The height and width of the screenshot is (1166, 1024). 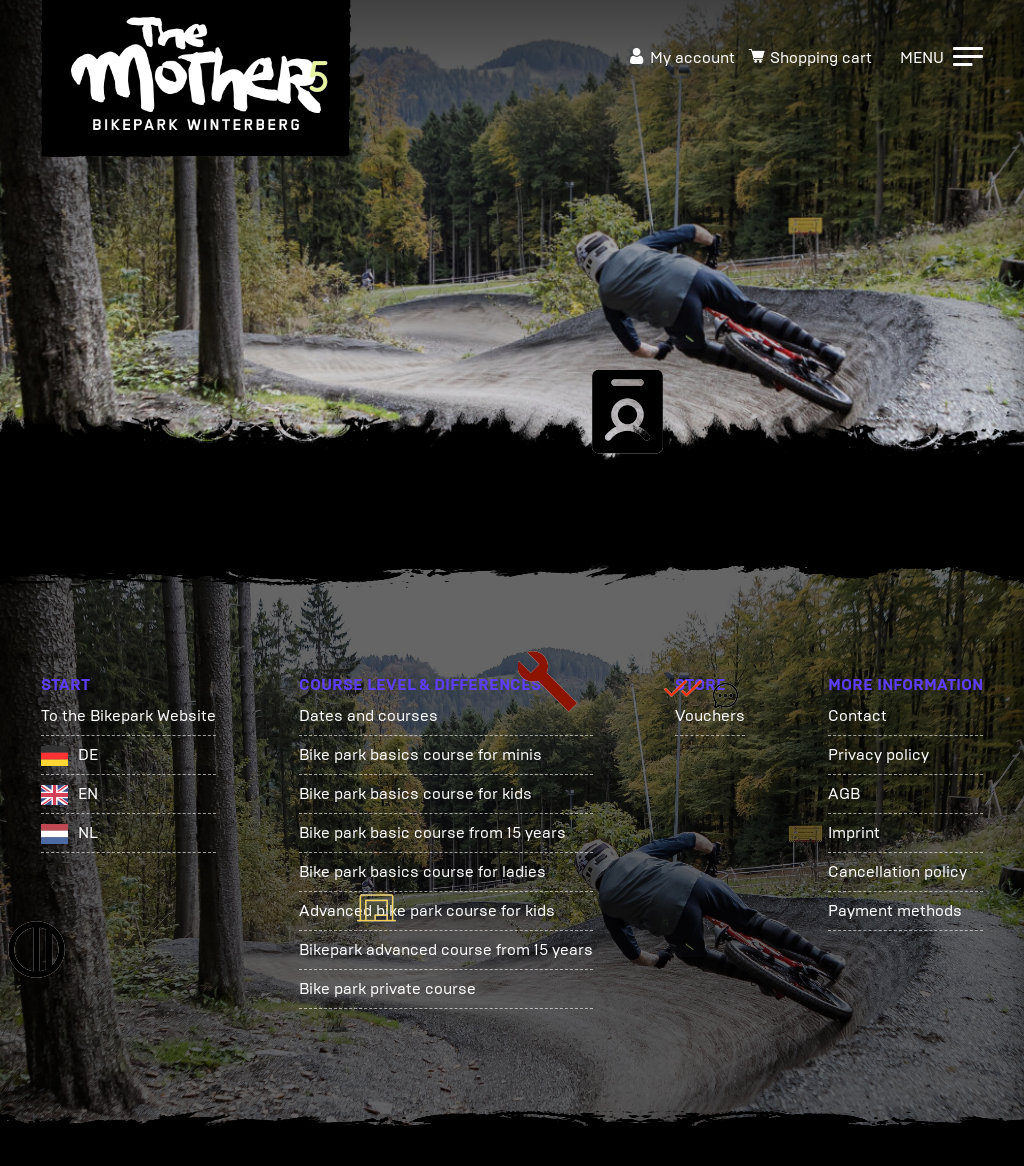 What do you see at coordinates (318, 76) in the screenshot?
I see `indicates the number five in a list or sequence` at bounding box center [318, 76].